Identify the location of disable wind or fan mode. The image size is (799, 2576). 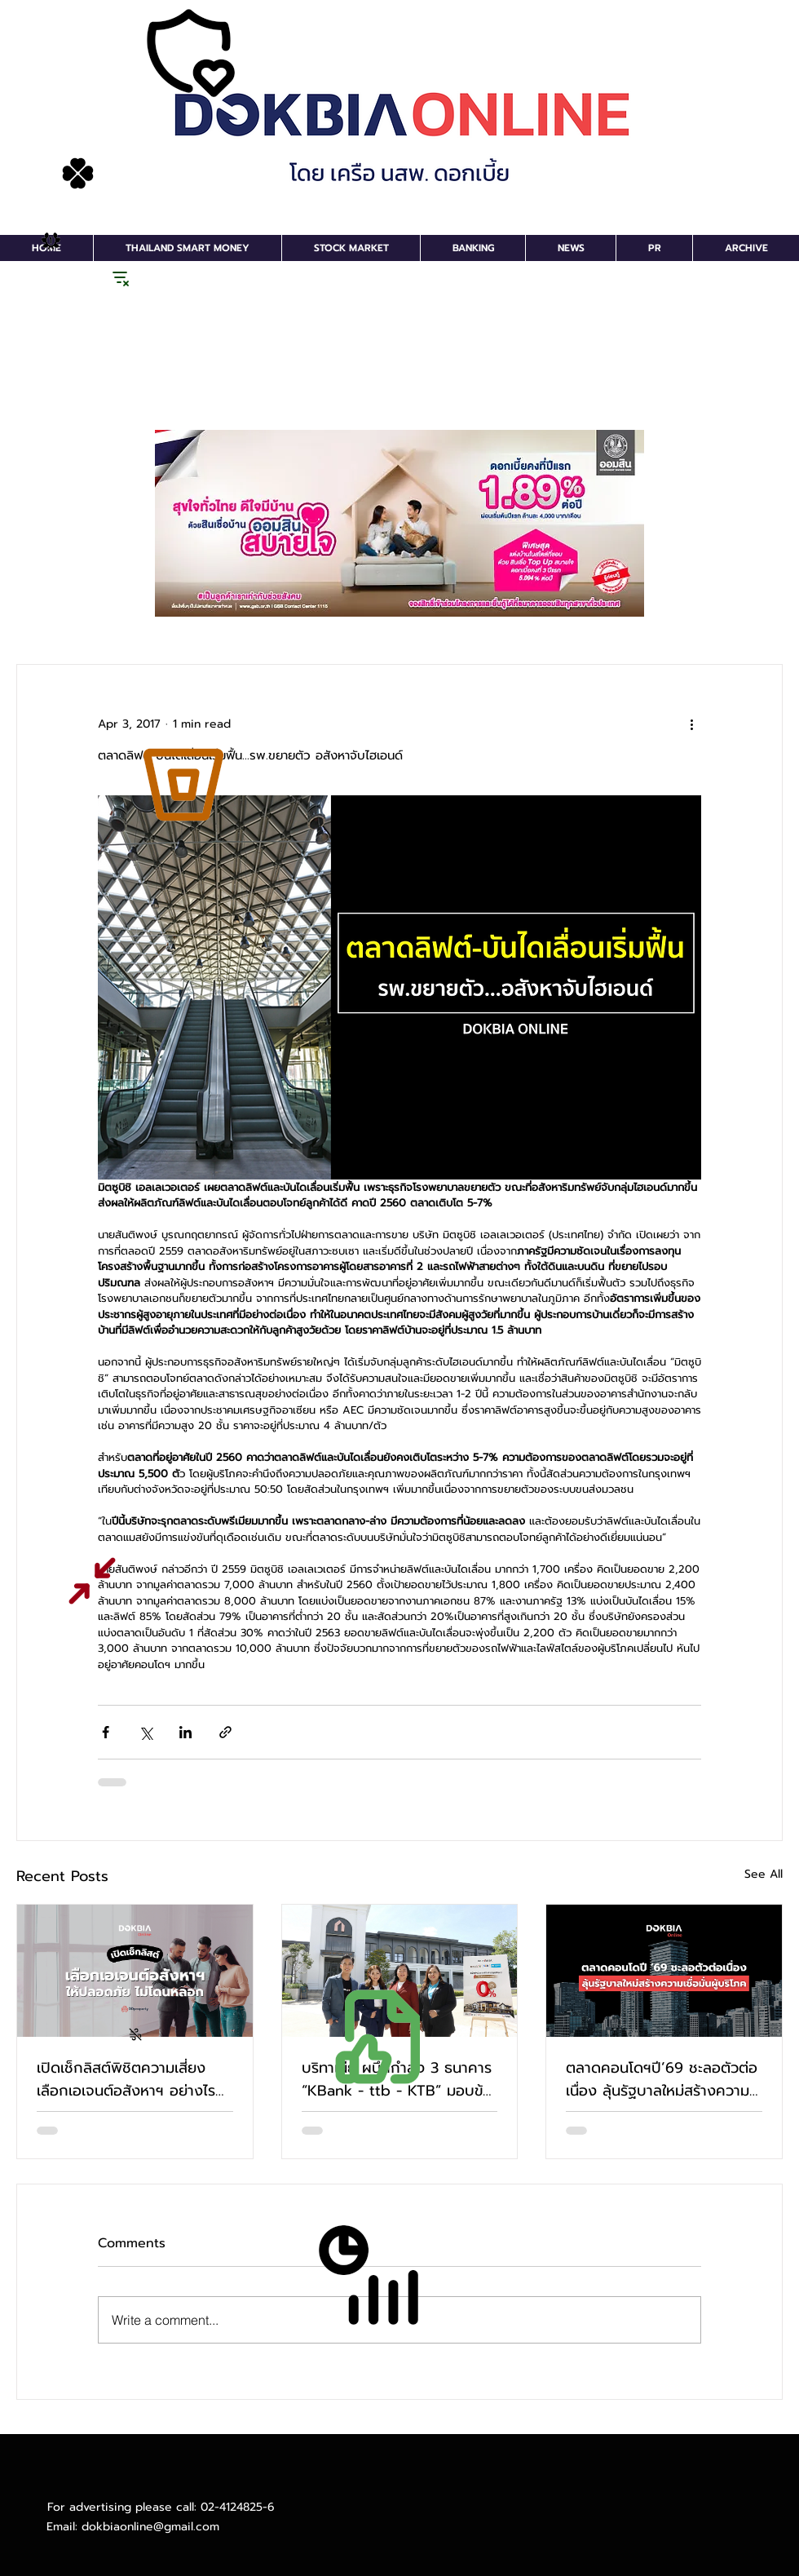
(135, 2034).